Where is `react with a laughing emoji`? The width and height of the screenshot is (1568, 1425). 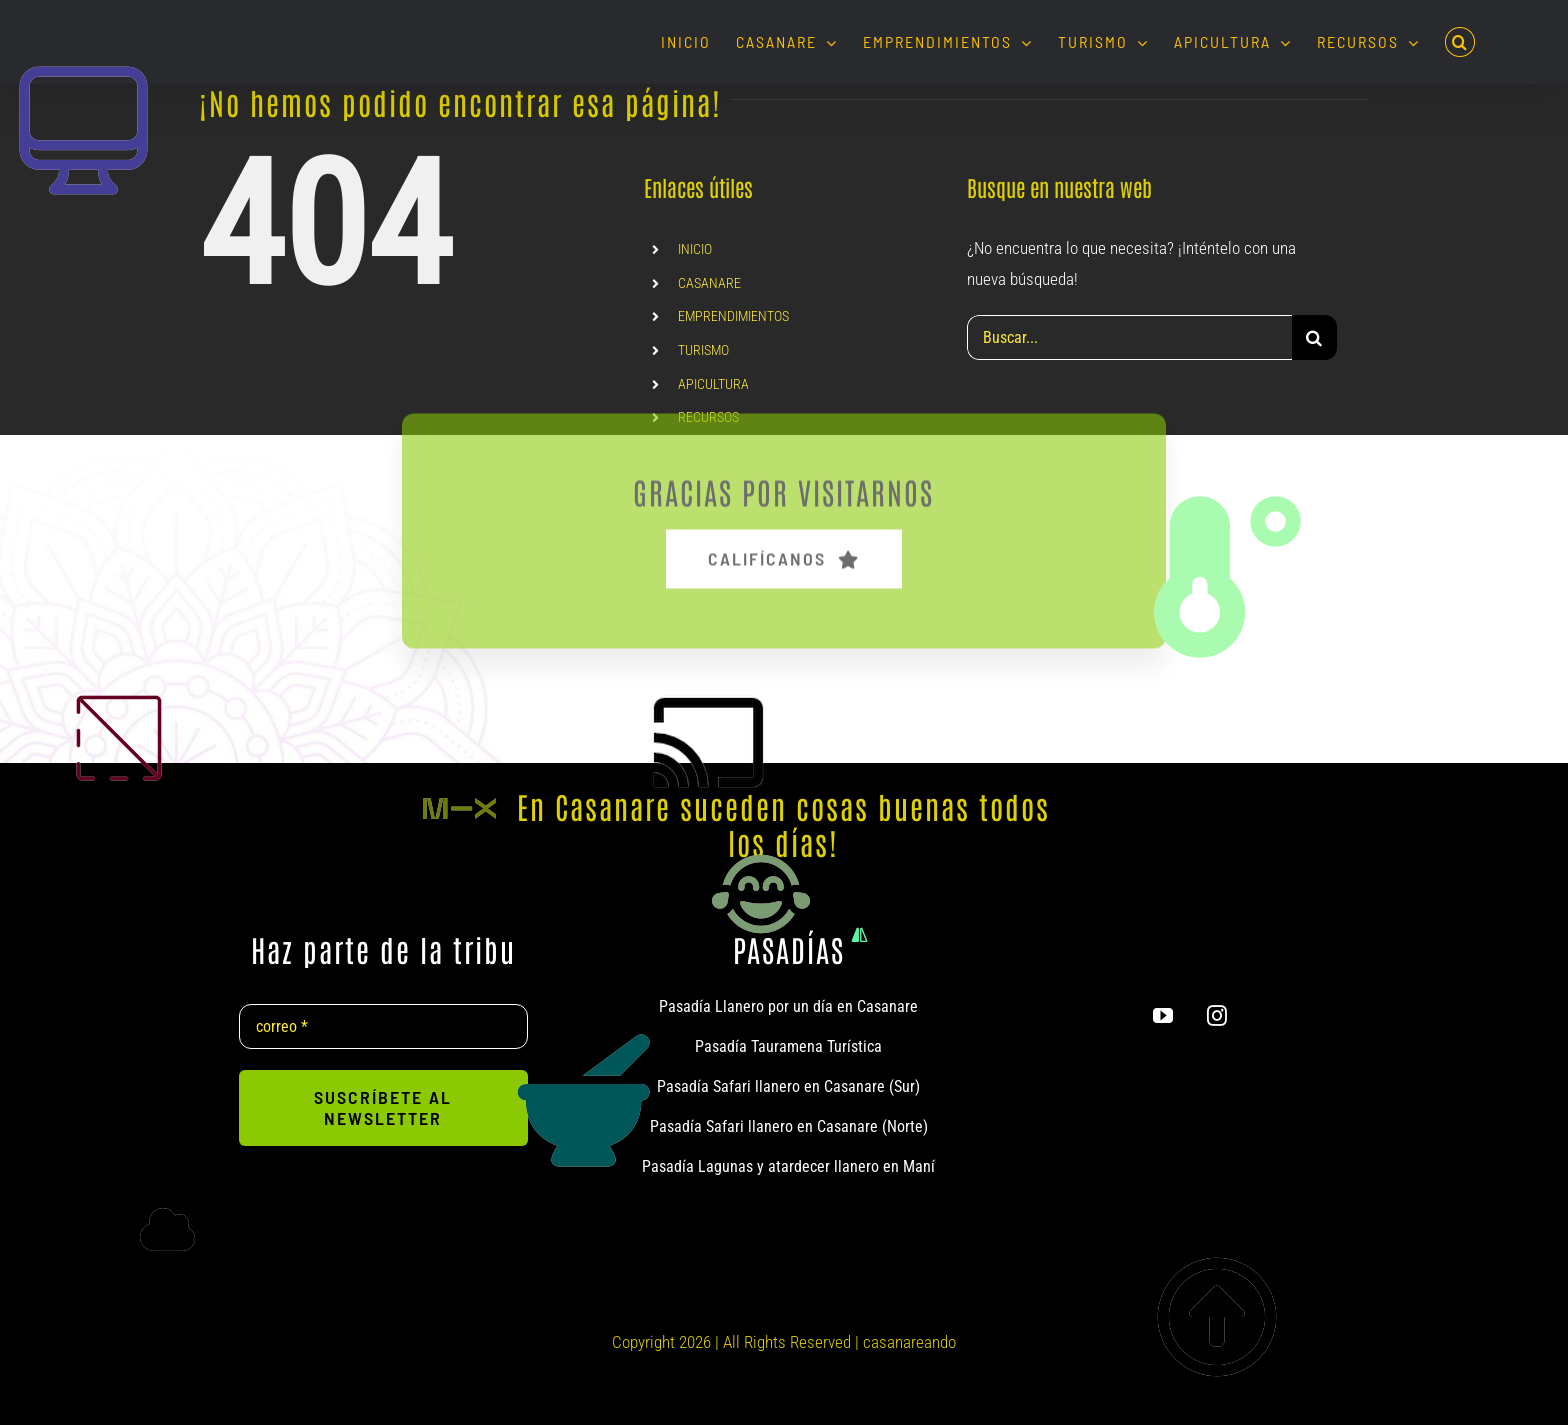 react with a laughing emoji is located at coordinates (761, 894).